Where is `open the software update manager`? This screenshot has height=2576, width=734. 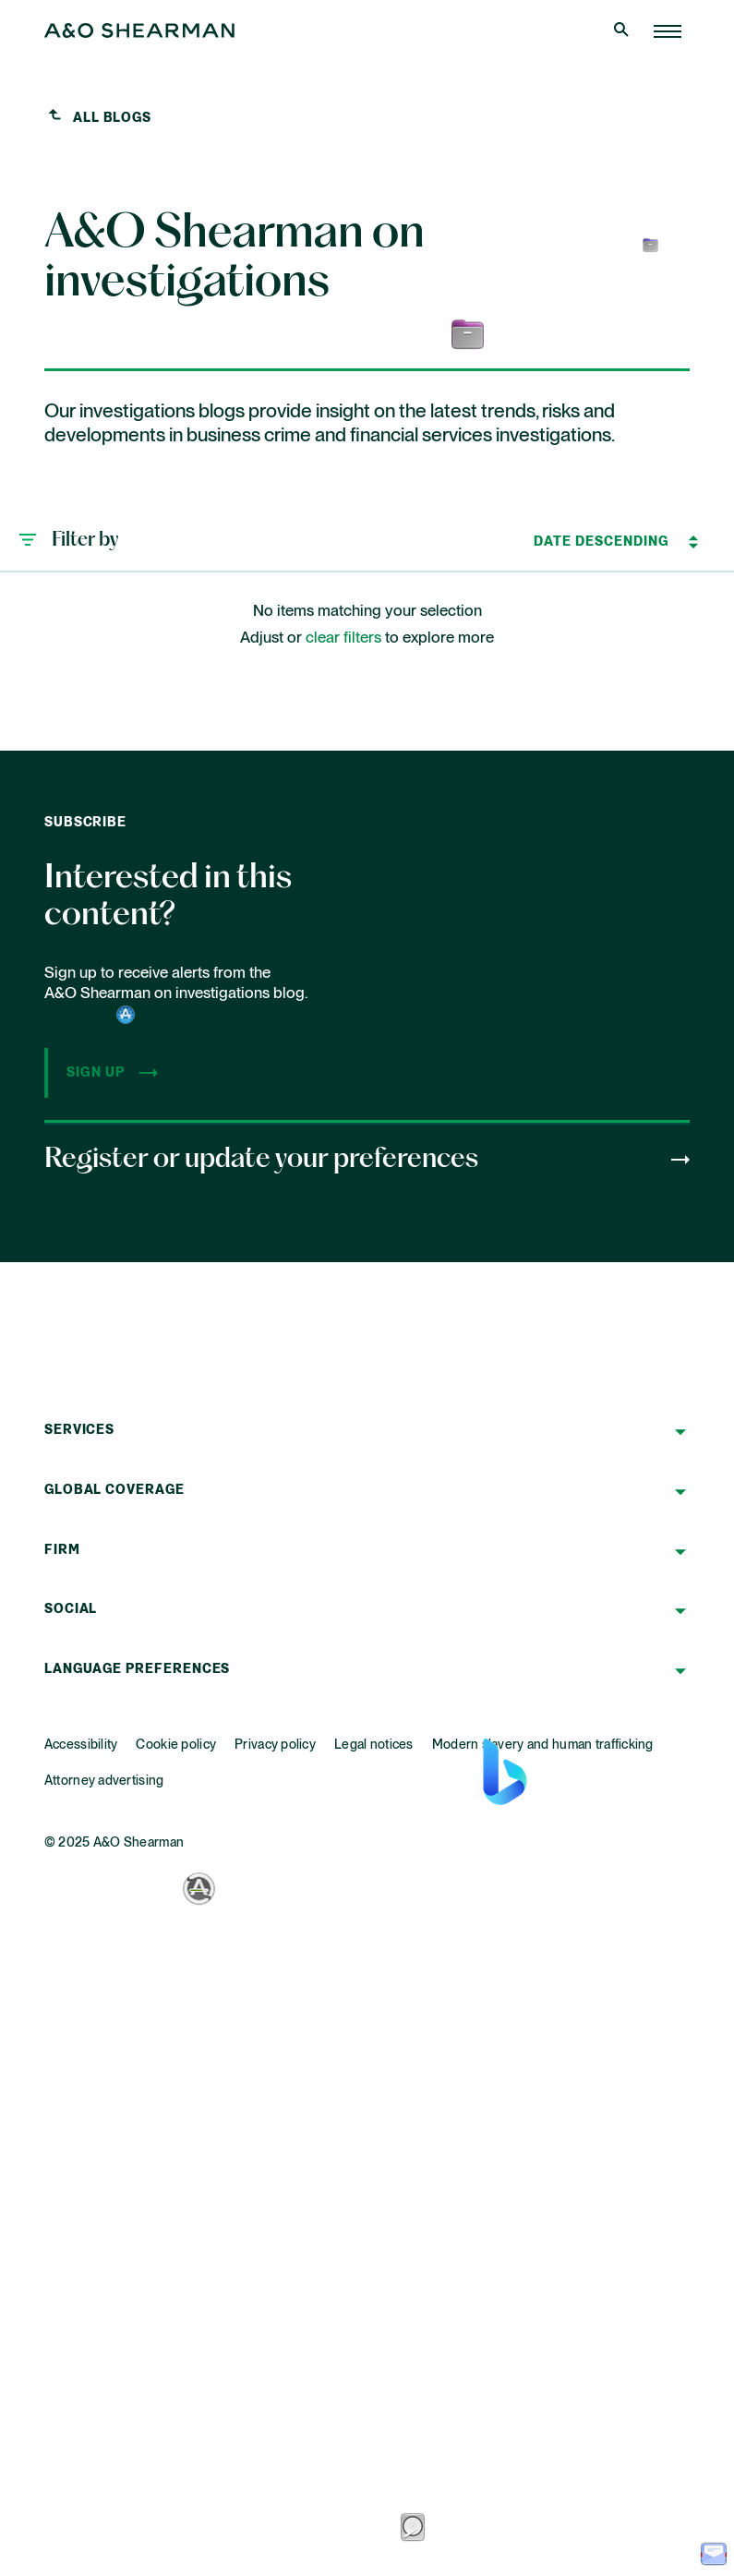 open the software update manager is located at coordinates (199, 1888).